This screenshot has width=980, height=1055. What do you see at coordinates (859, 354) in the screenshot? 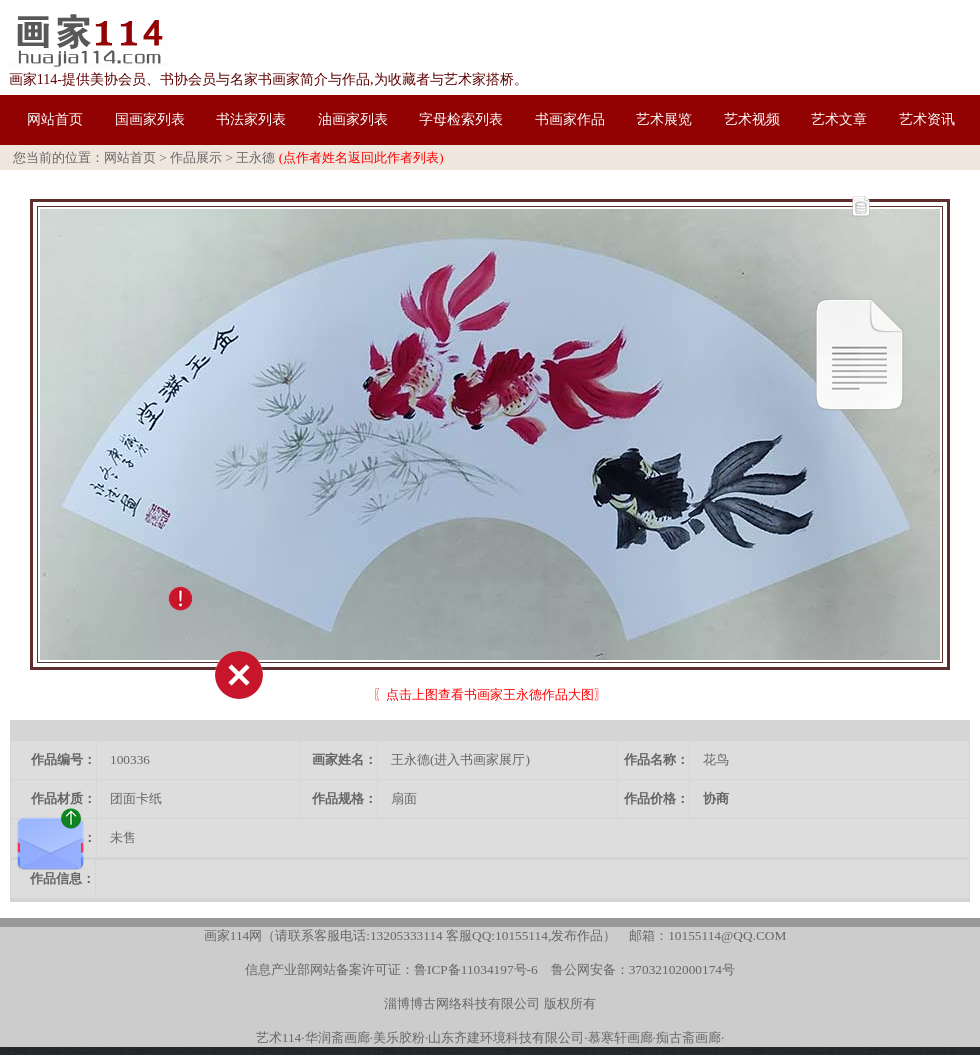
I see `open a plain text file` at bounding box center [859, 354].